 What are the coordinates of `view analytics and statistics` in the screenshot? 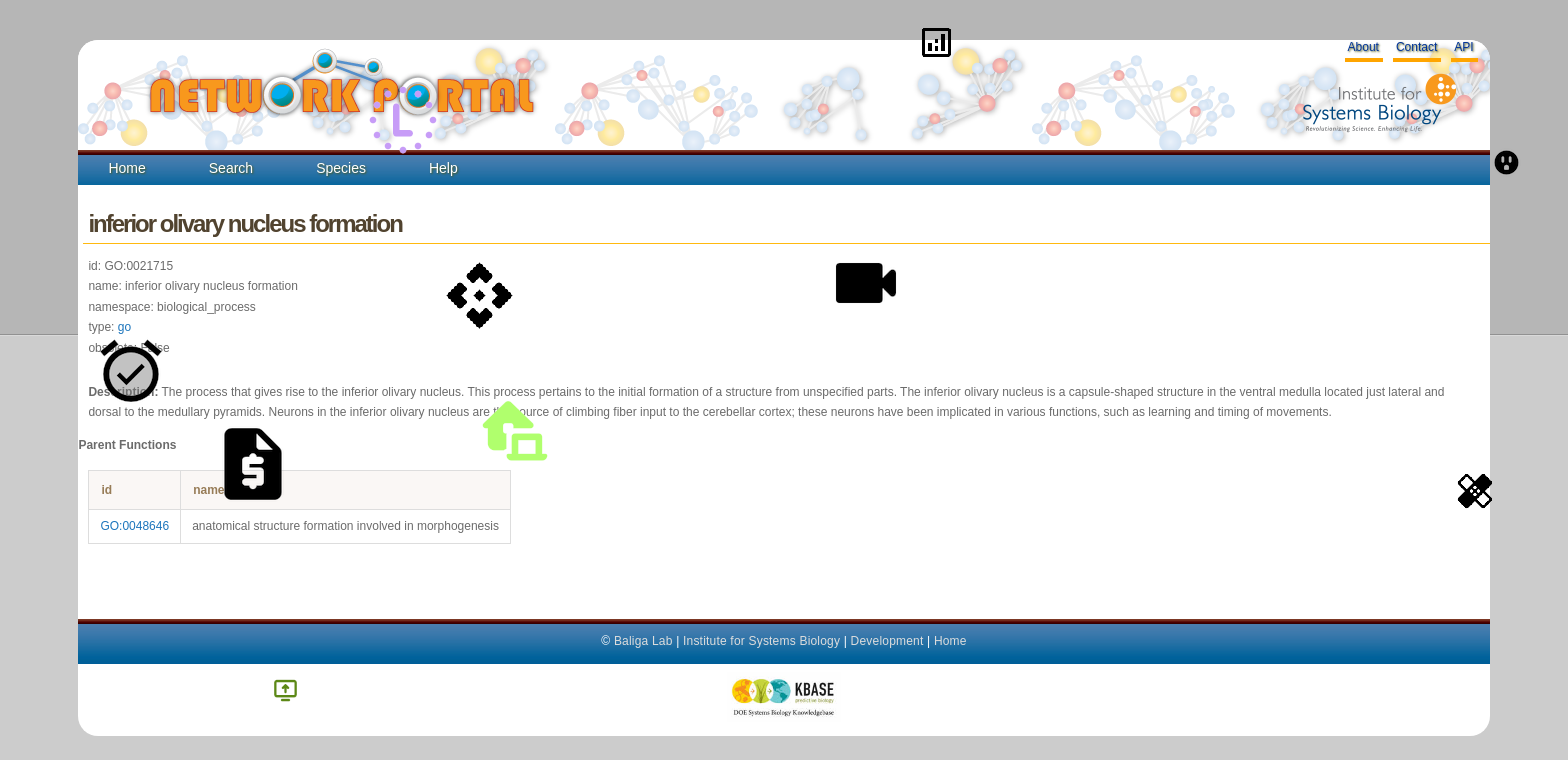 It's located at (936, 42).